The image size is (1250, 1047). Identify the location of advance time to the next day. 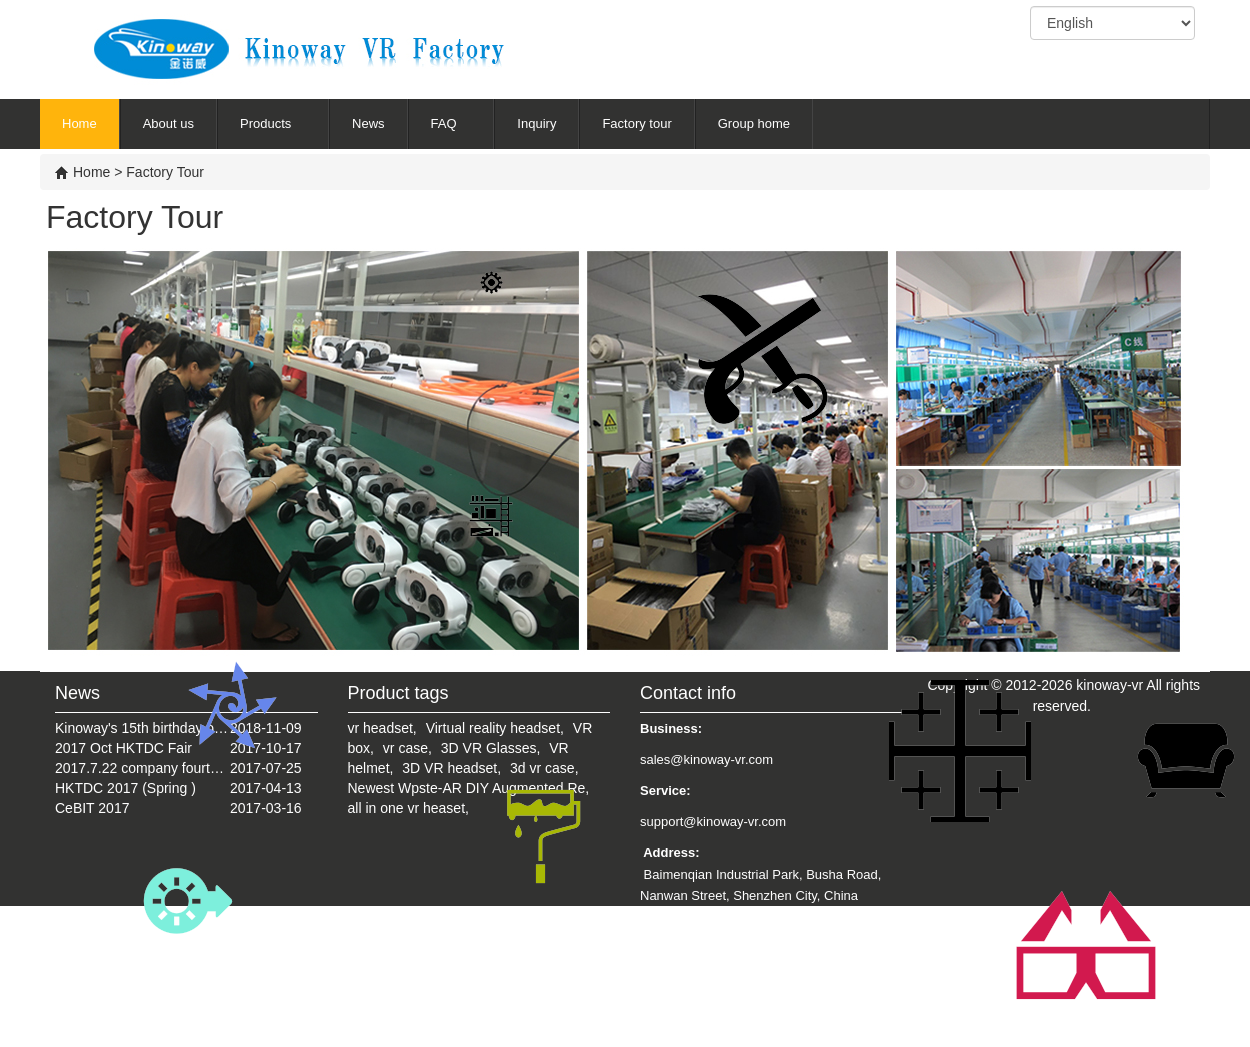
(188, 901).